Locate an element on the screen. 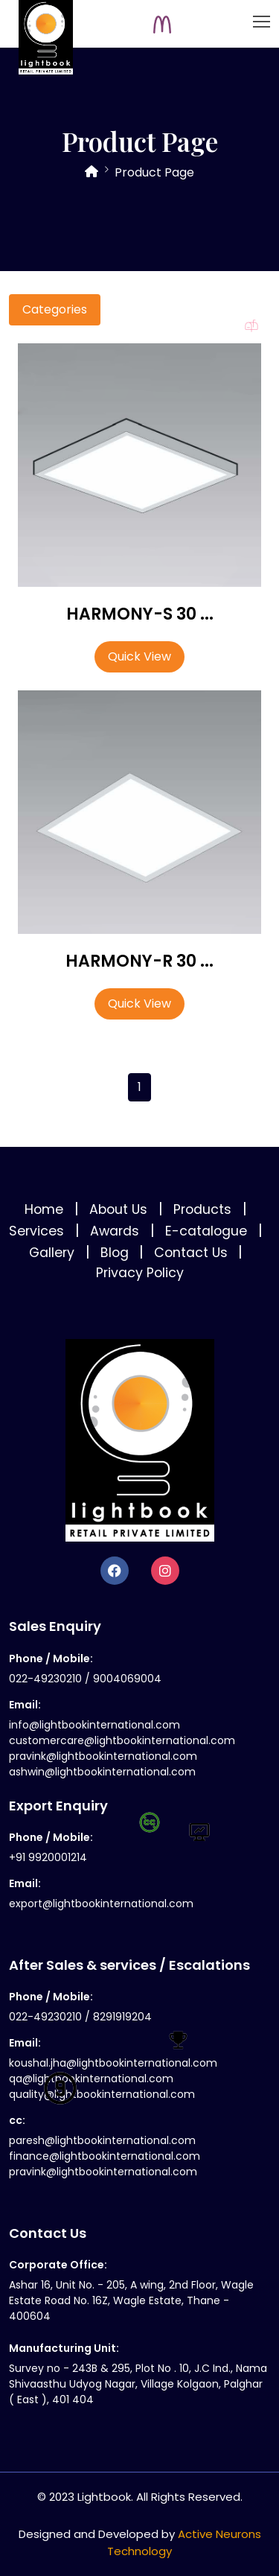 Image resolution: width=279 pixels, height=2576 pixels. view device performance analytics is located at coordinates (199, 1832).